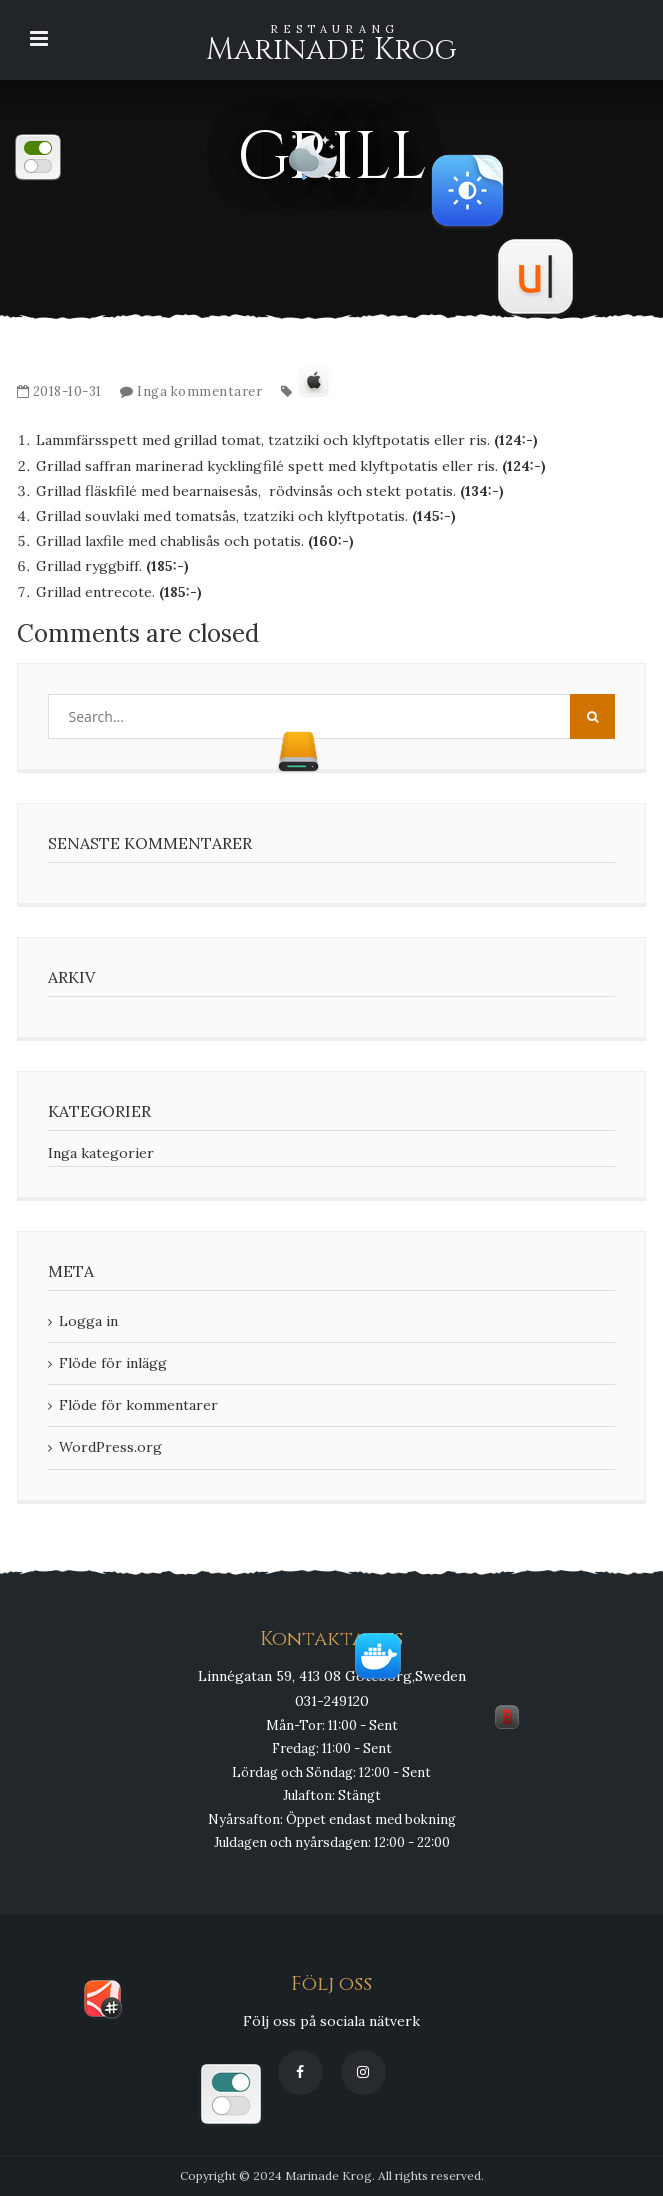  I want to click on open uberwriter text editor app, so click(535, 276).